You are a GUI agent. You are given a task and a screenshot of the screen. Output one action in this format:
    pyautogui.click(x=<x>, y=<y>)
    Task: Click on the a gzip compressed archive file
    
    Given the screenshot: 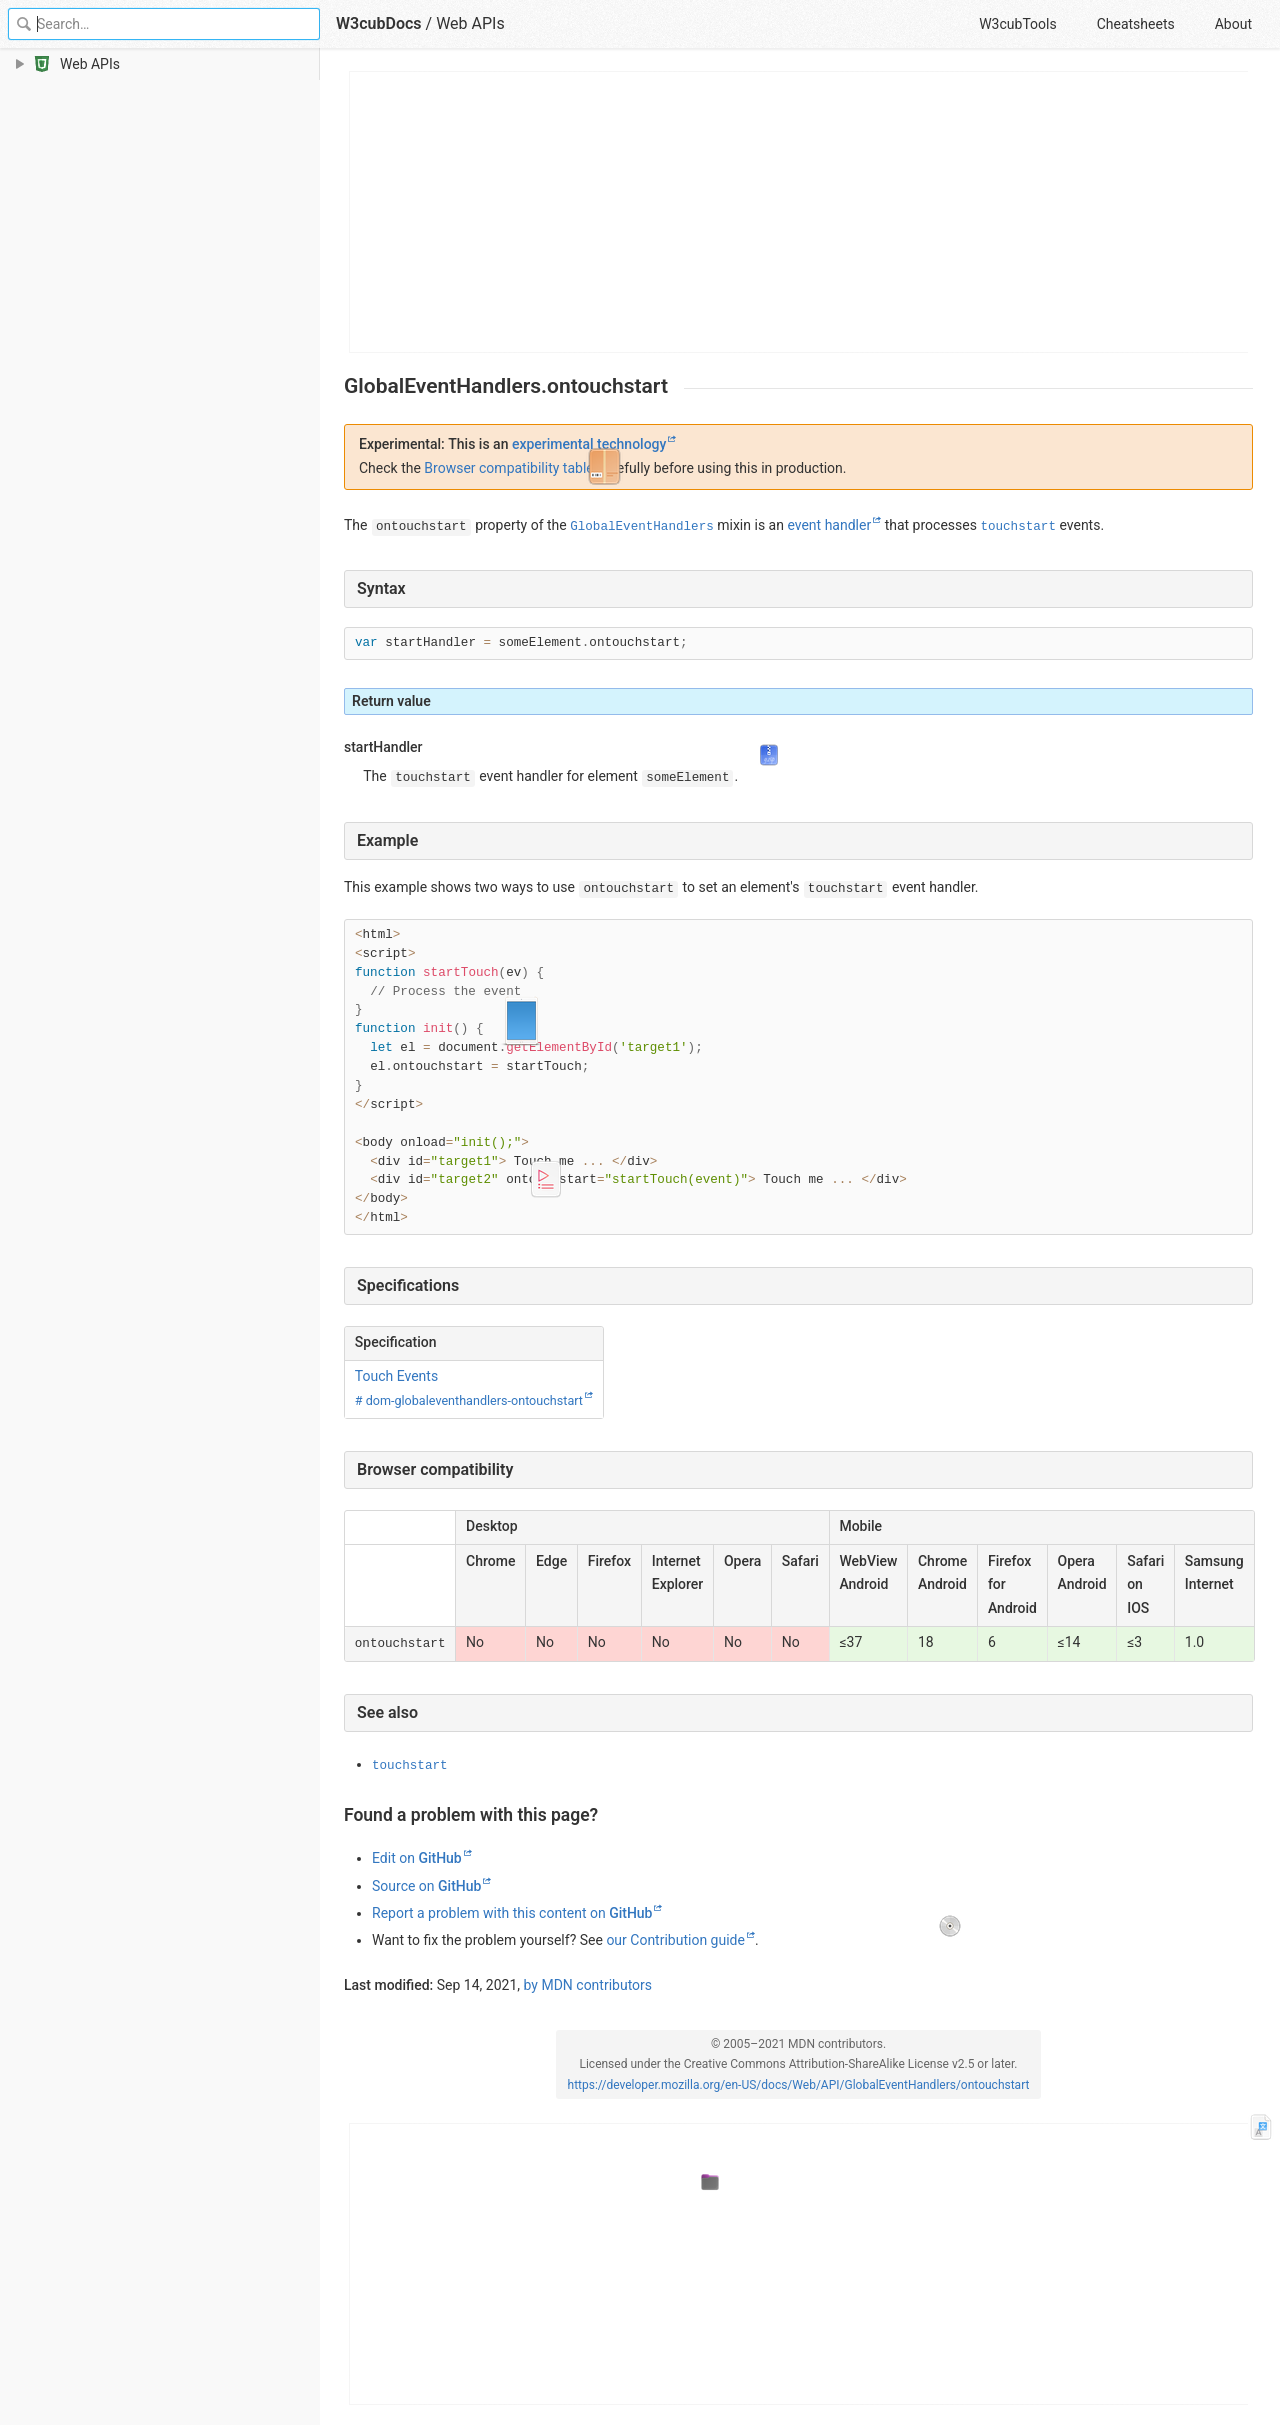 What is the action you would take?
    pyautogui.click(x=769, y=755)
    